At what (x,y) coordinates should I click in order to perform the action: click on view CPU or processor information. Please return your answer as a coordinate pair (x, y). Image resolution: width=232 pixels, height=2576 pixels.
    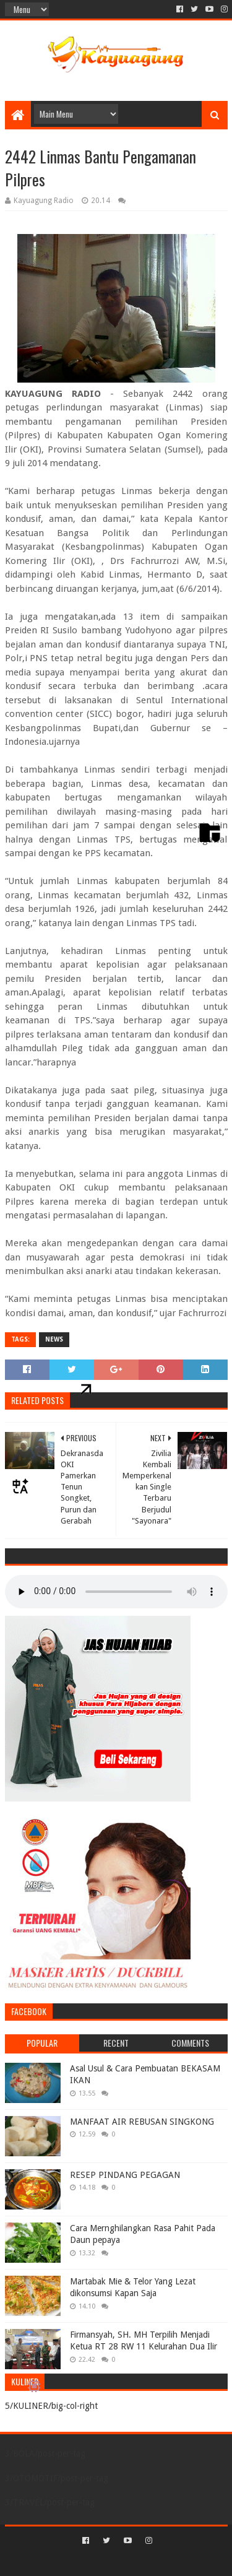
    Looking at the image, I should click on (34, 2386).